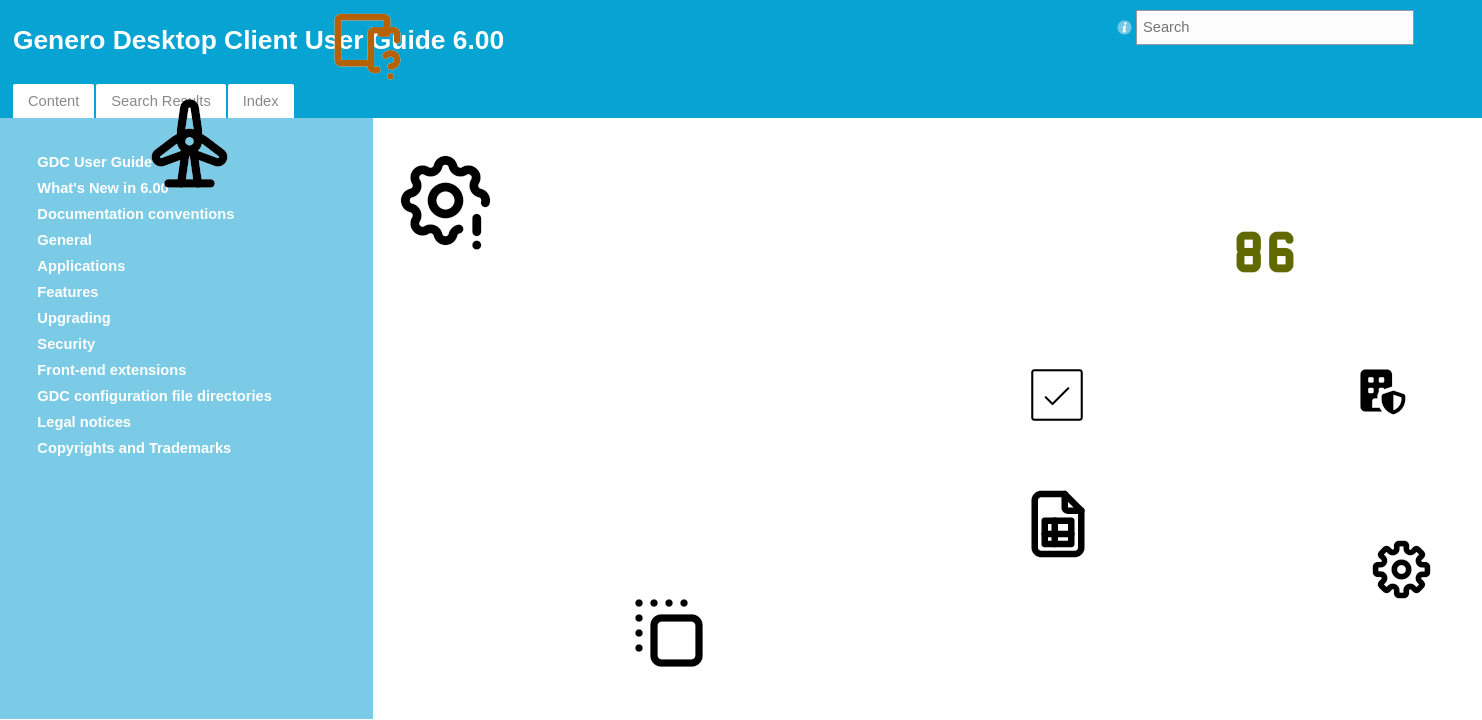 The image size is (1482, 720). I want to click on get help with connected devices, so click(367, 43).